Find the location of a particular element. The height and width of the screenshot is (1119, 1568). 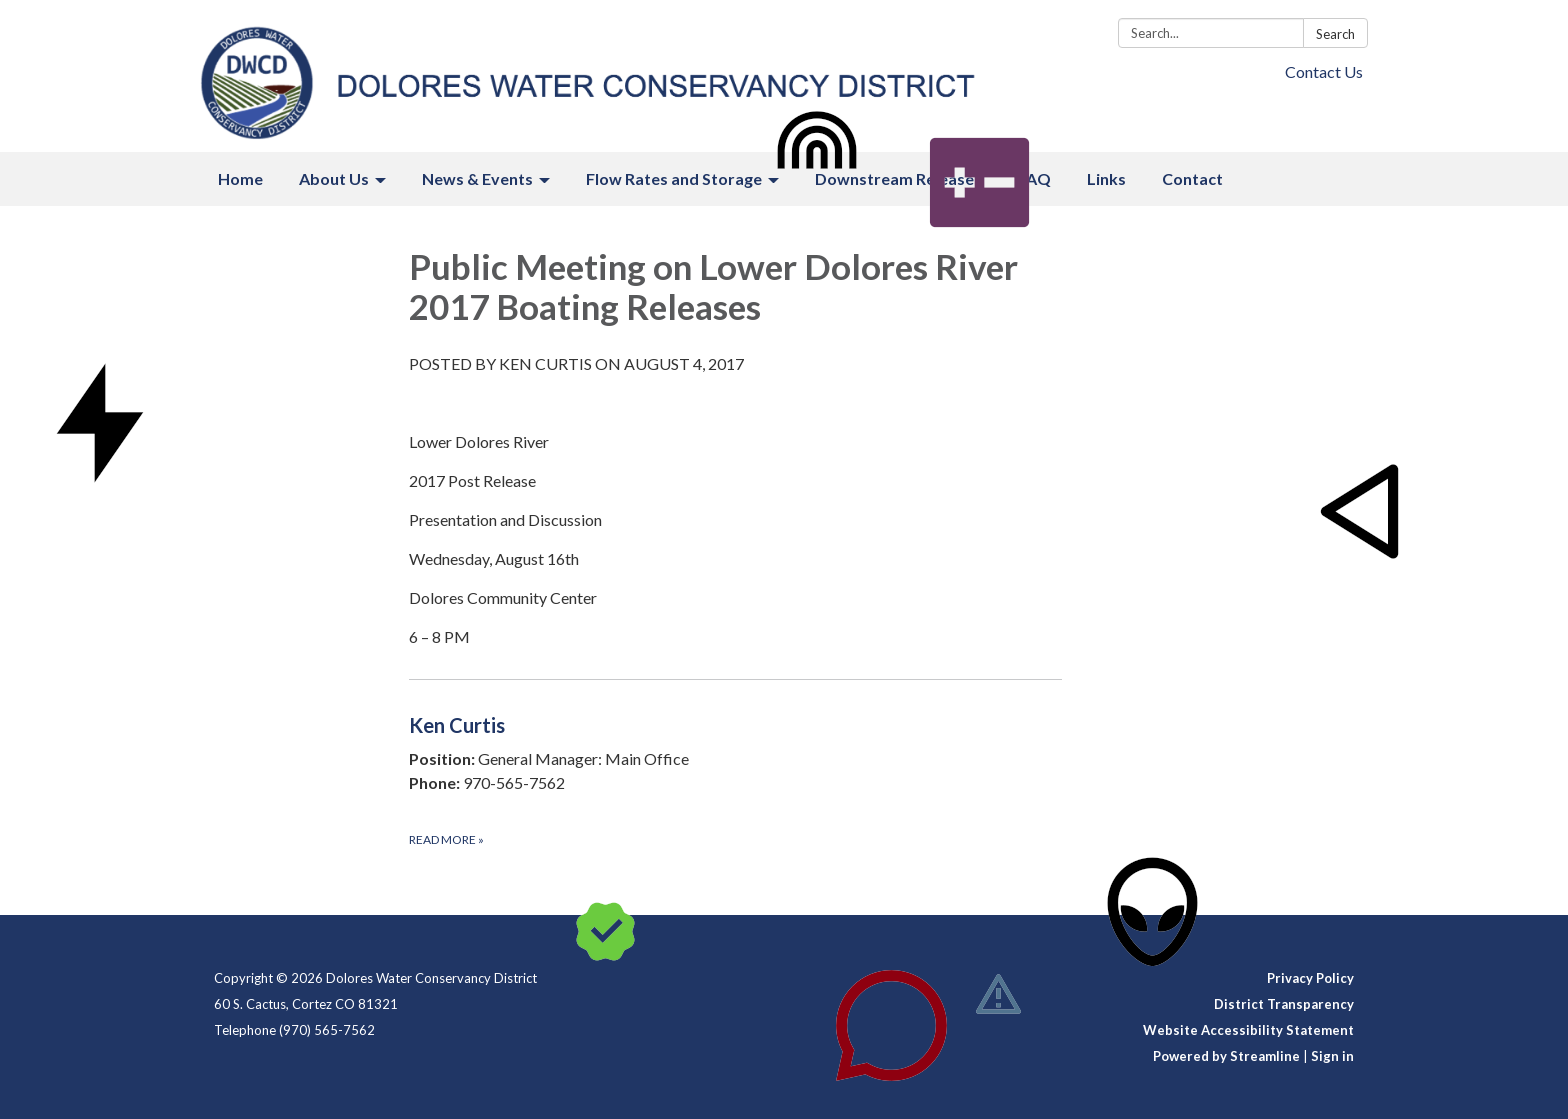

indicates sci-fi or extraterrestrial content is located at coordinates (1152, 910).